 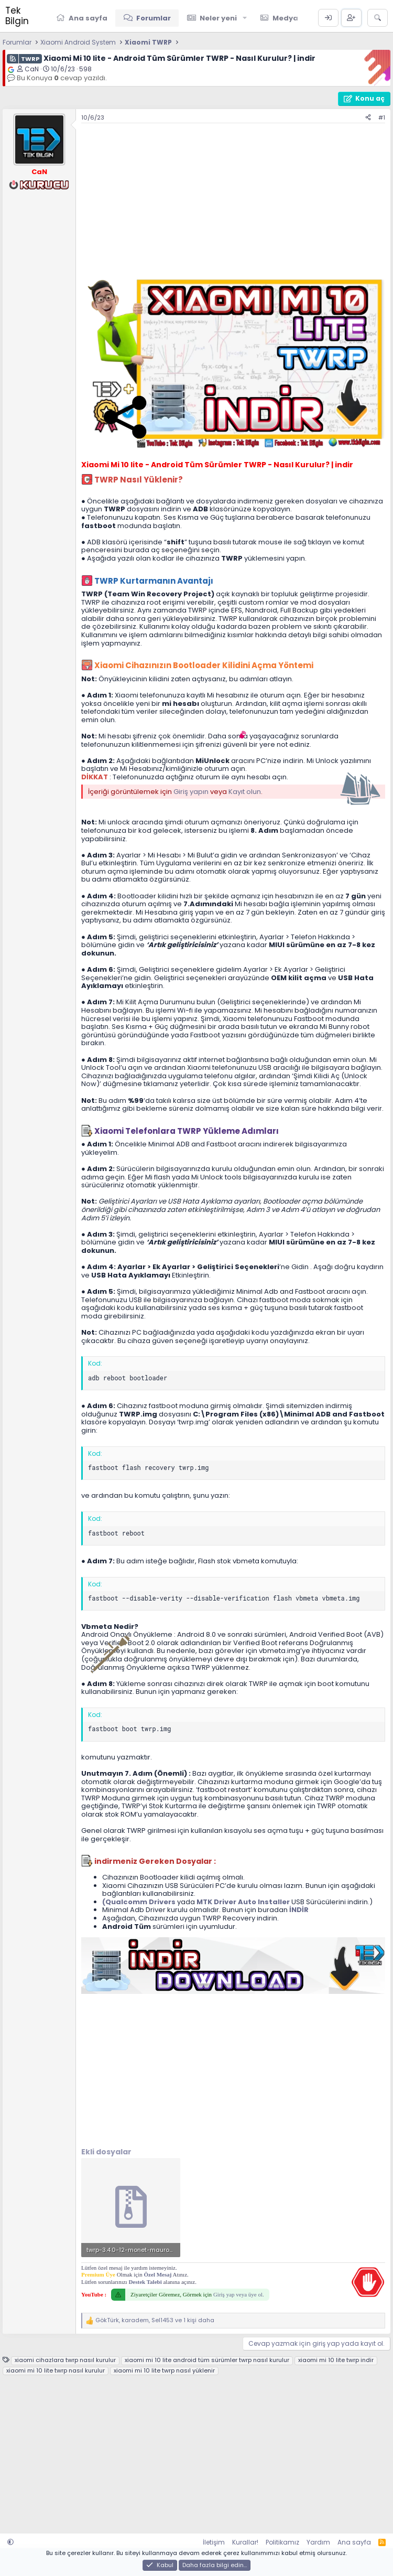 What do you see at coordinates (243, 735) in the screenshot?
I see `add seasoning or flavor options` at bounding box center [243, 735].